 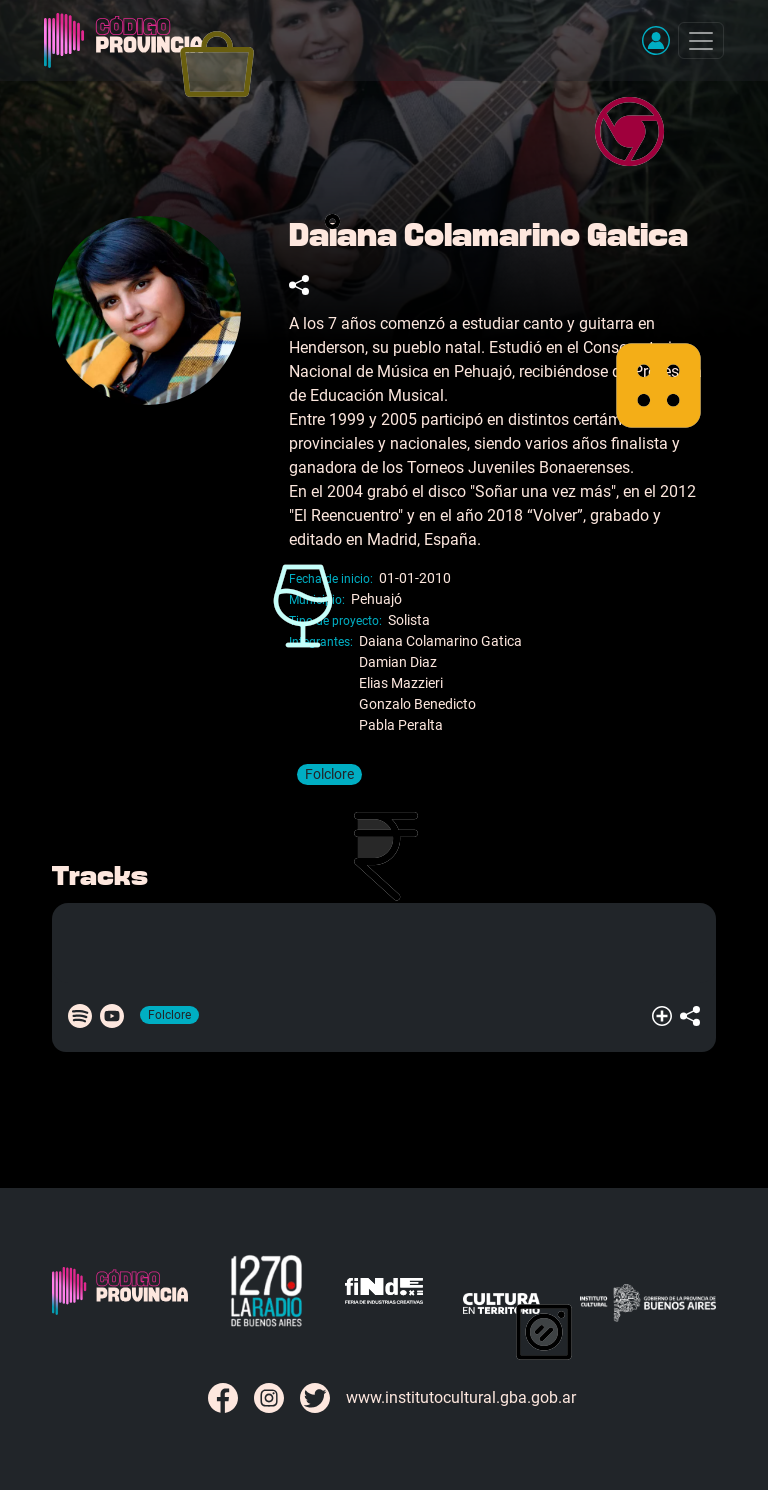 I want to click on randomize or shuffle content, so click(x=658, y=385).